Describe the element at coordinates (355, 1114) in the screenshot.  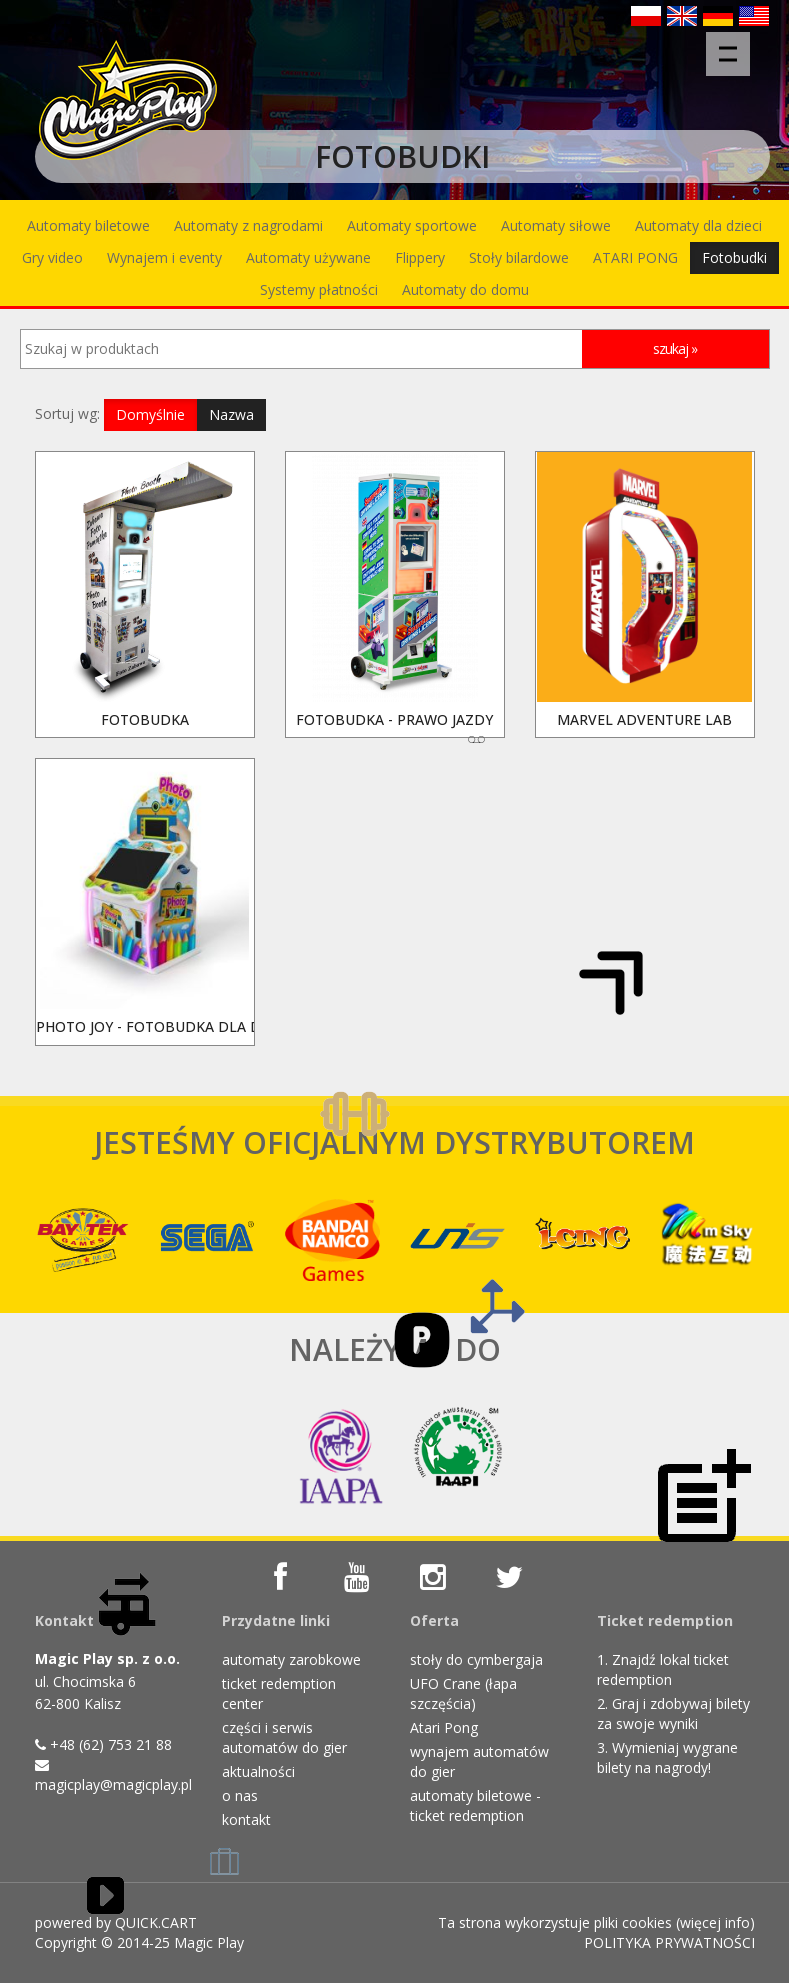
I see `access workout or fitness features` at that location.